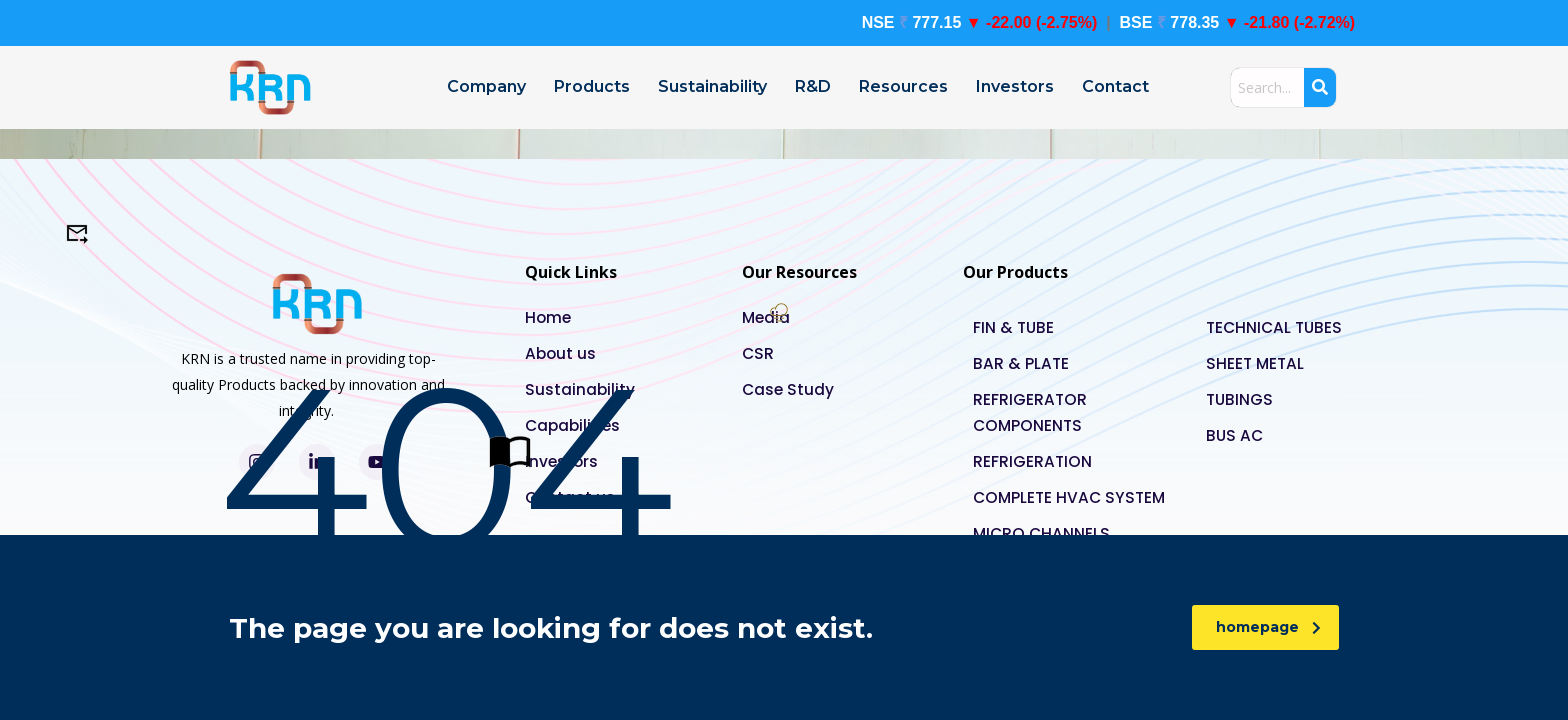 This screenshot has height=720, width=1568. Describe the element at coordinates (77, 233) in the screenshot. I see `forward an email to another recipient` at that location.